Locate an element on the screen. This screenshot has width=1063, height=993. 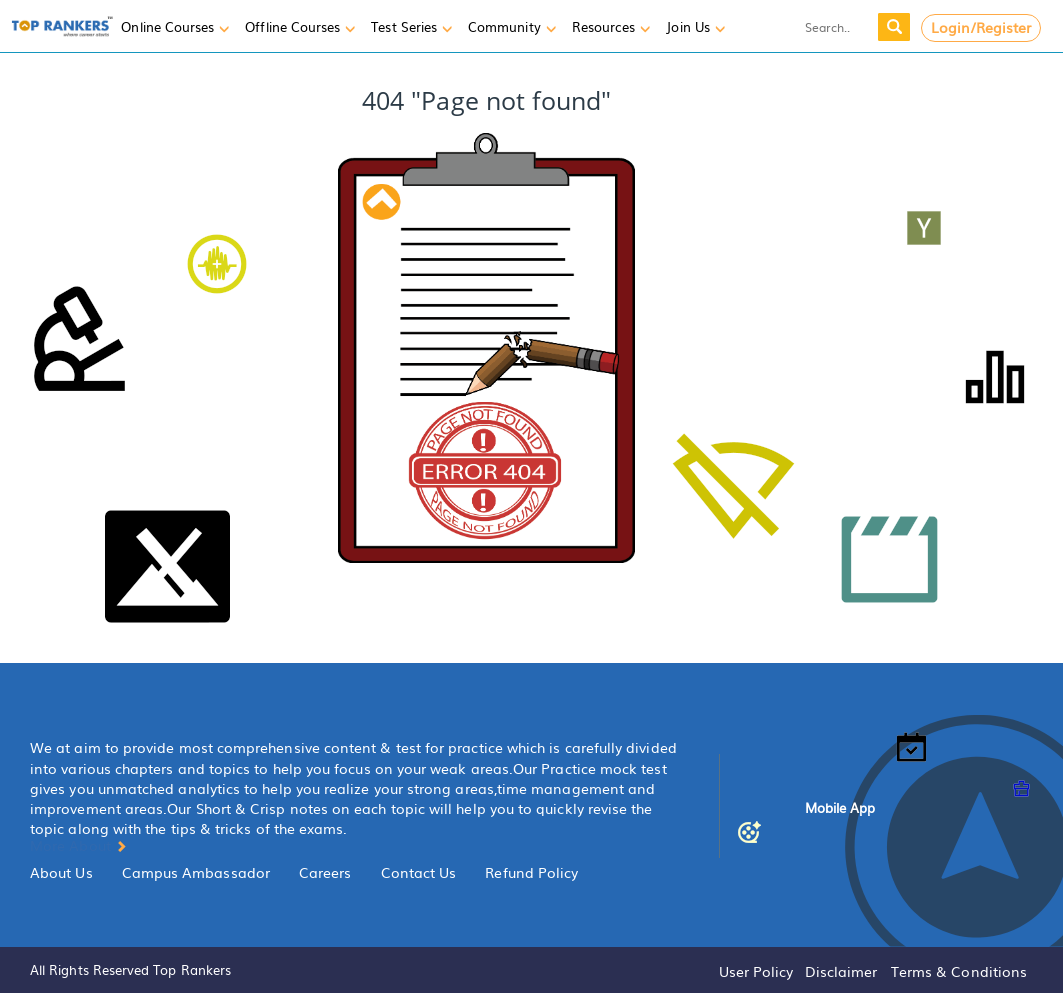
access AI-powered video editing tools is located at coordinates (748, 832).